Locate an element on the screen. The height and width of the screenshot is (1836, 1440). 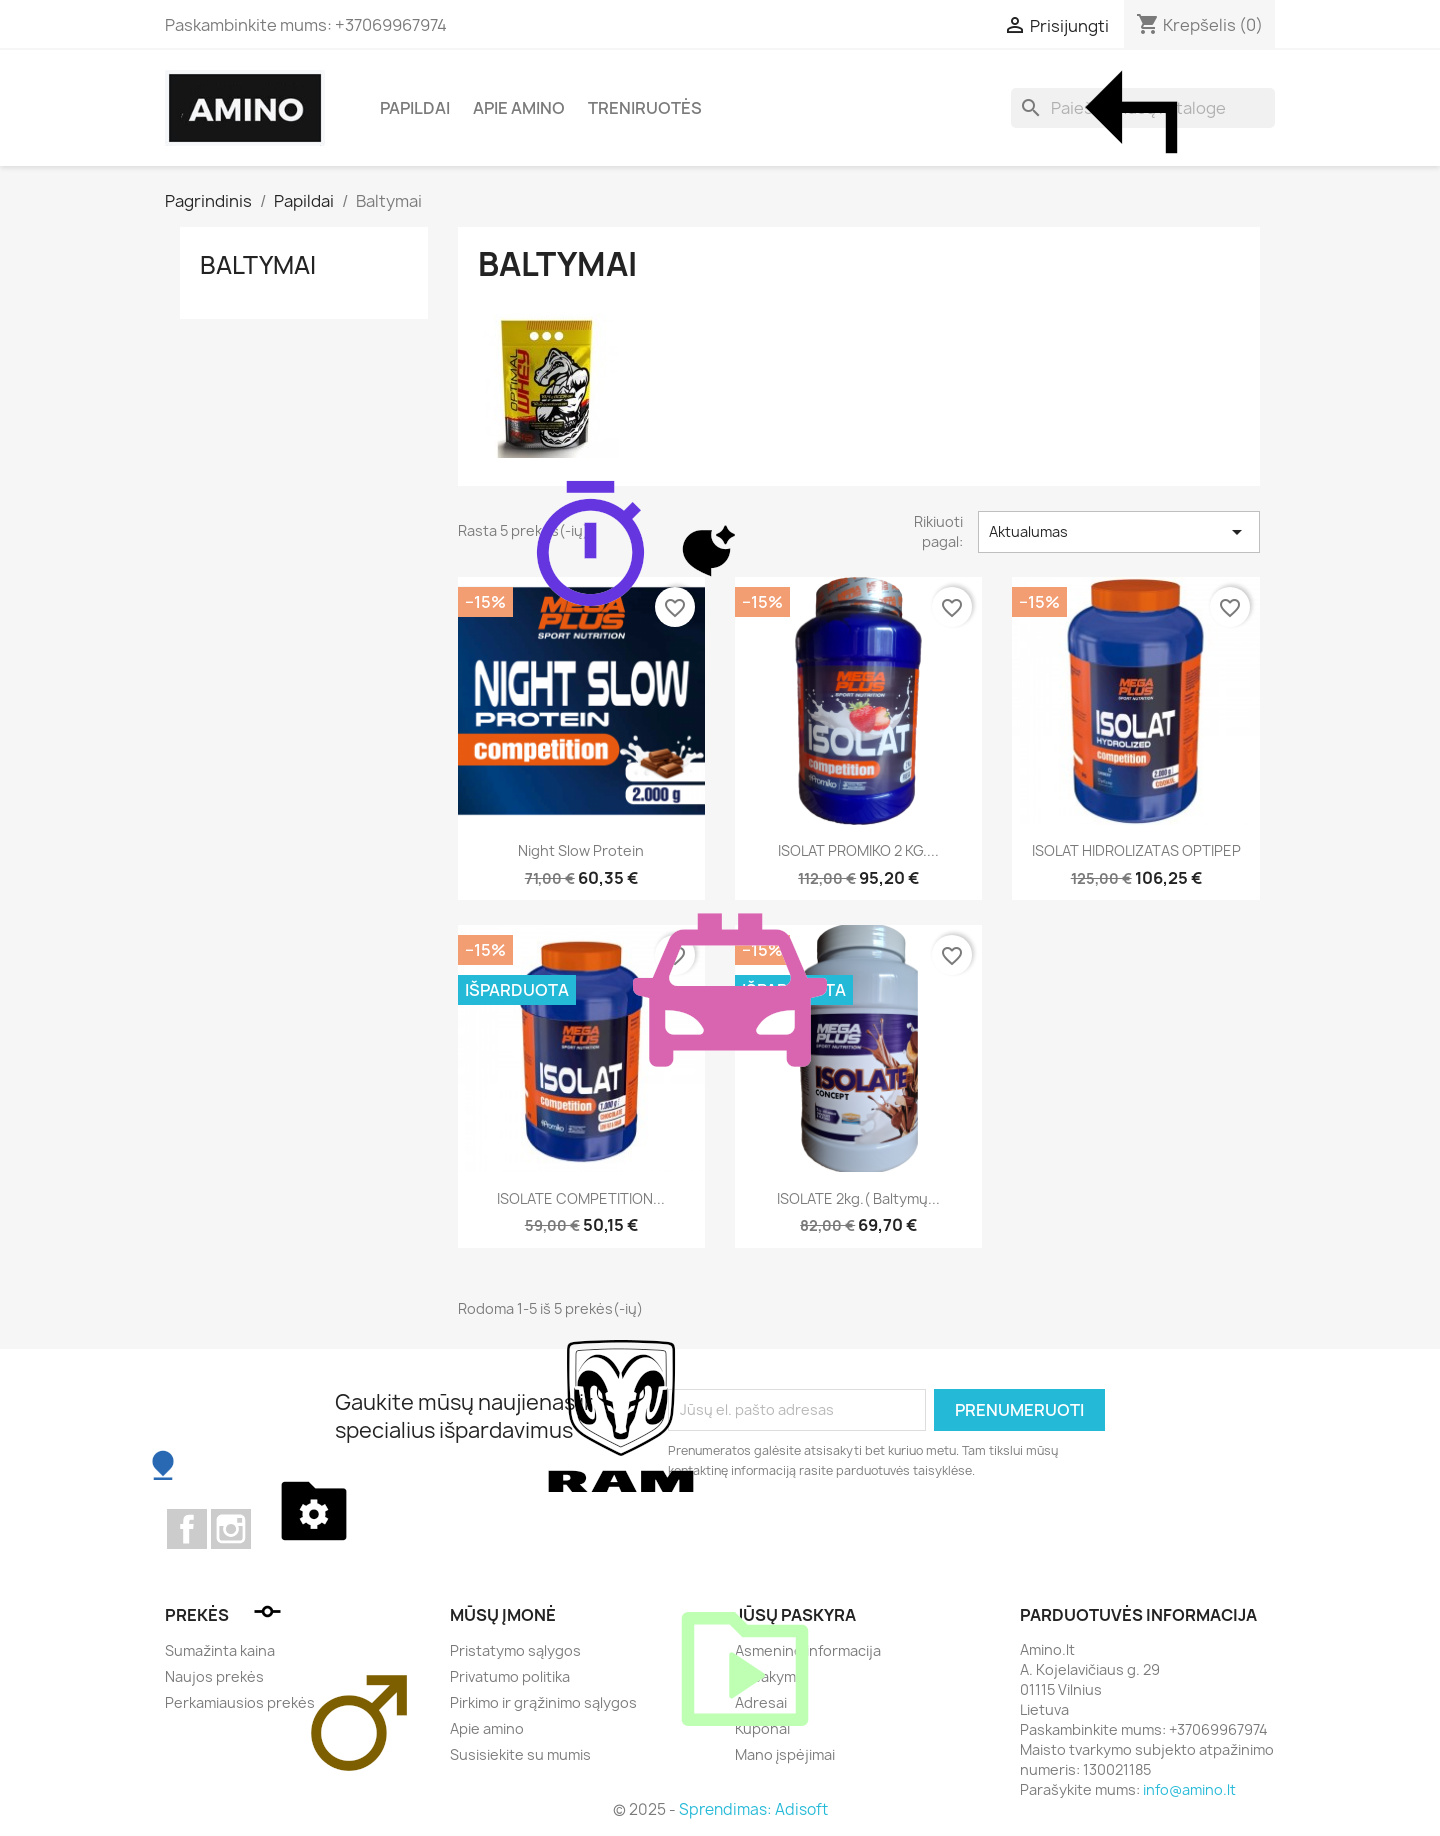
RAM trucks brand logo is located at coordinates (621, 1416).